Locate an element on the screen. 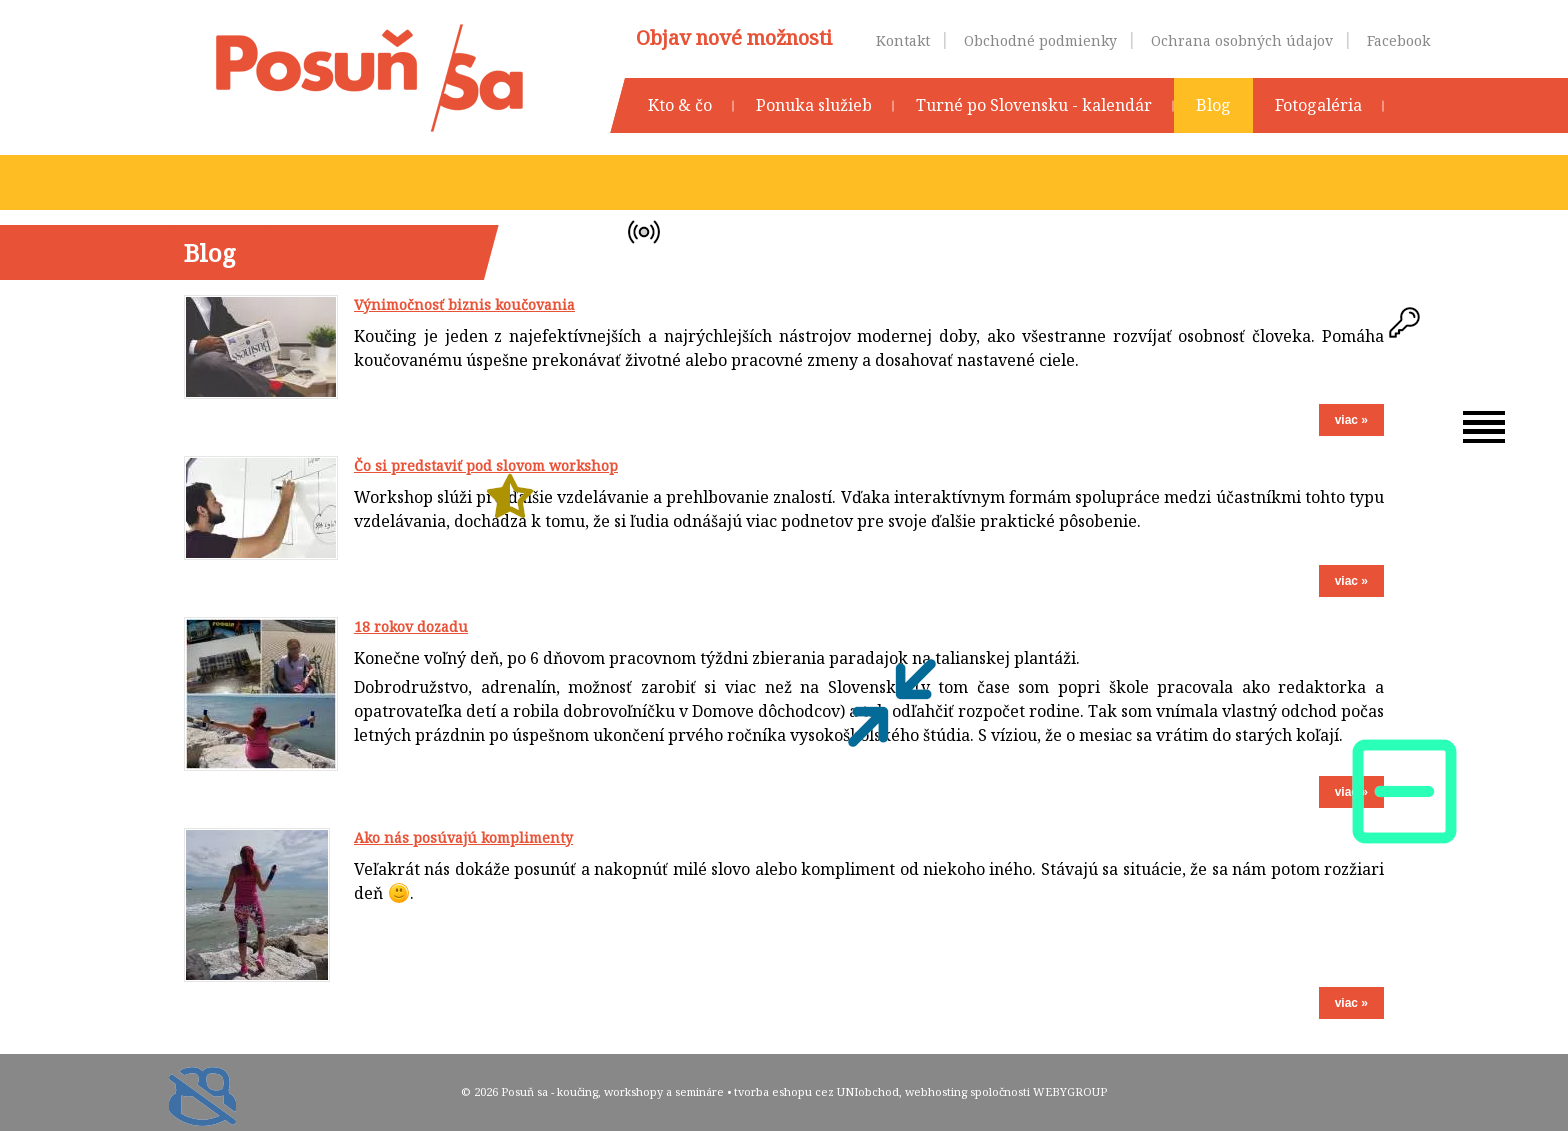 This screenshot has width=1568, height=1131. open navigation menu is located at coordinates (1484, 427).